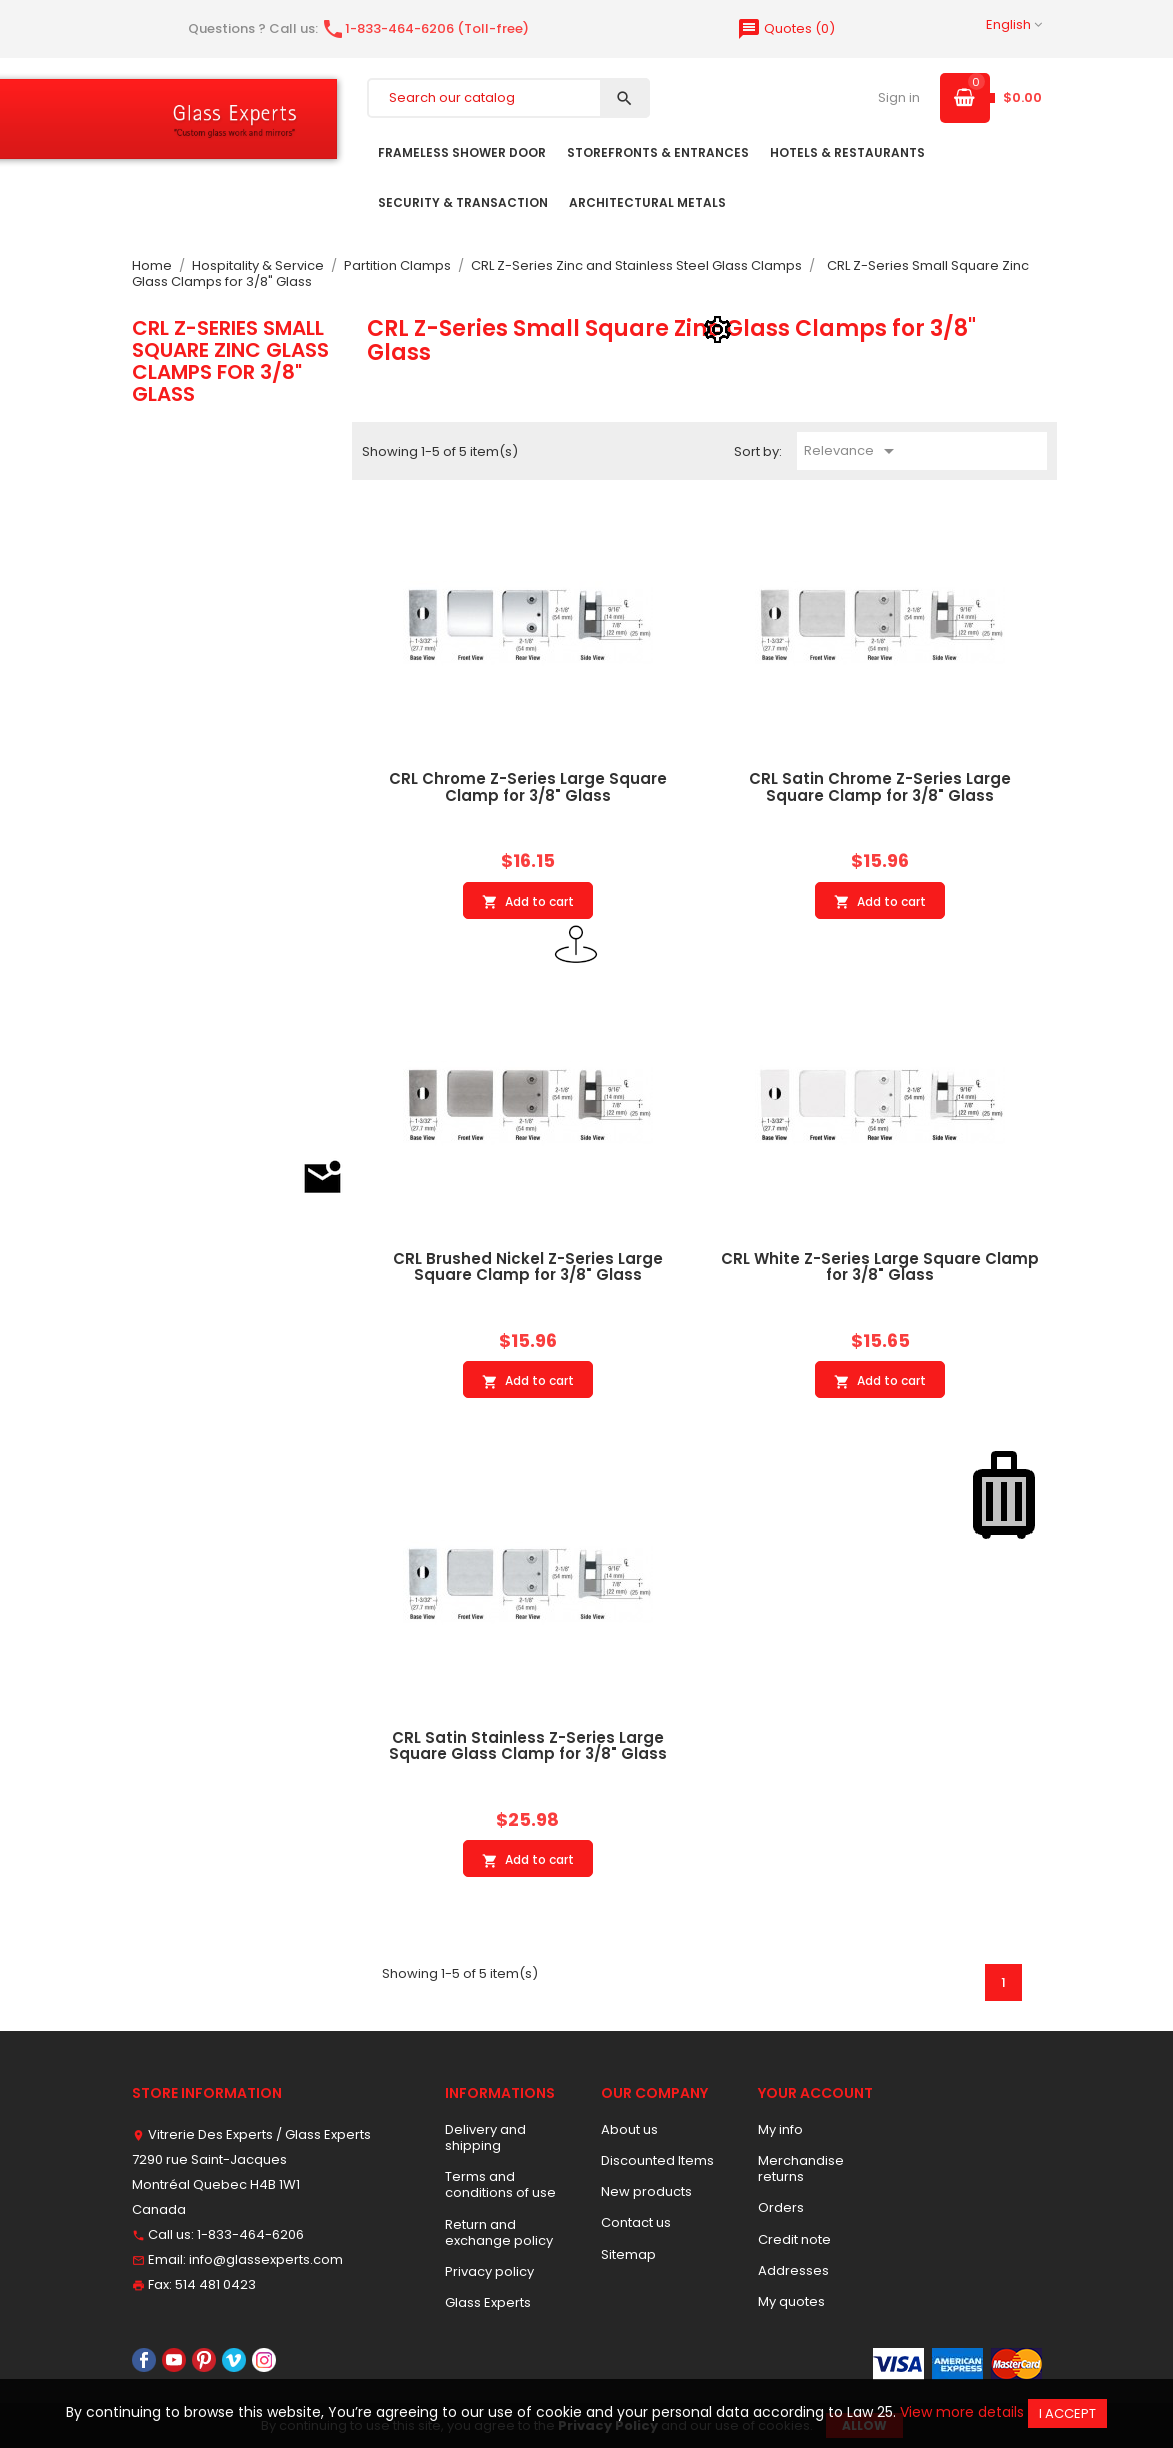 Image resolution: width=1173 pixels, height=2448 pixels. I want to click on manage travel or luggage details, so click(1004, 1495).